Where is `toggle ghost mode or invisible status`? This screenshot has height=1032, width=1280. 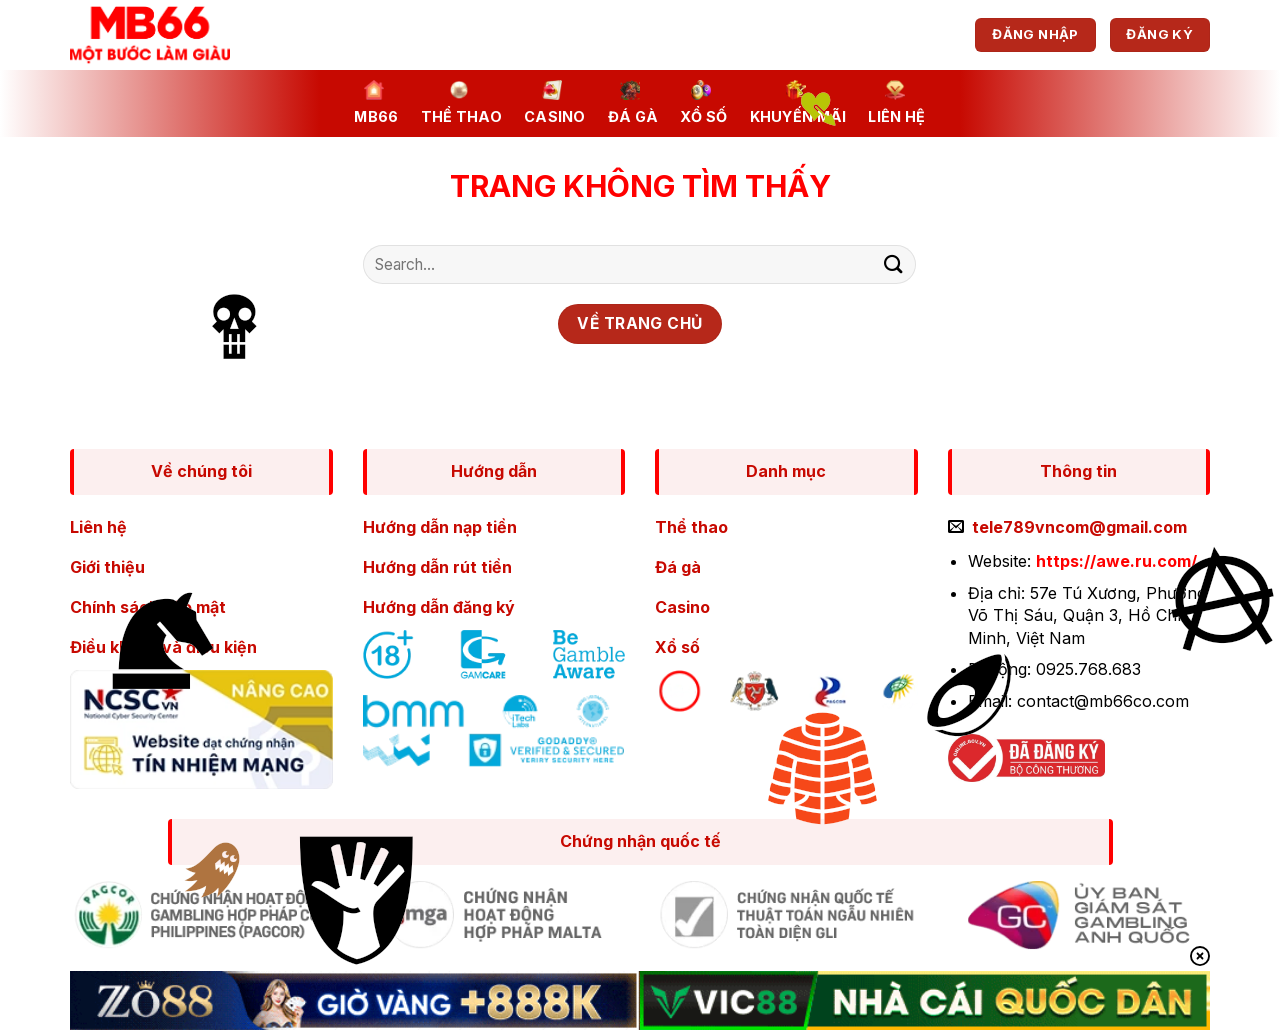
toggle ghost mode or invisible status is located at coordinates (212, 870).